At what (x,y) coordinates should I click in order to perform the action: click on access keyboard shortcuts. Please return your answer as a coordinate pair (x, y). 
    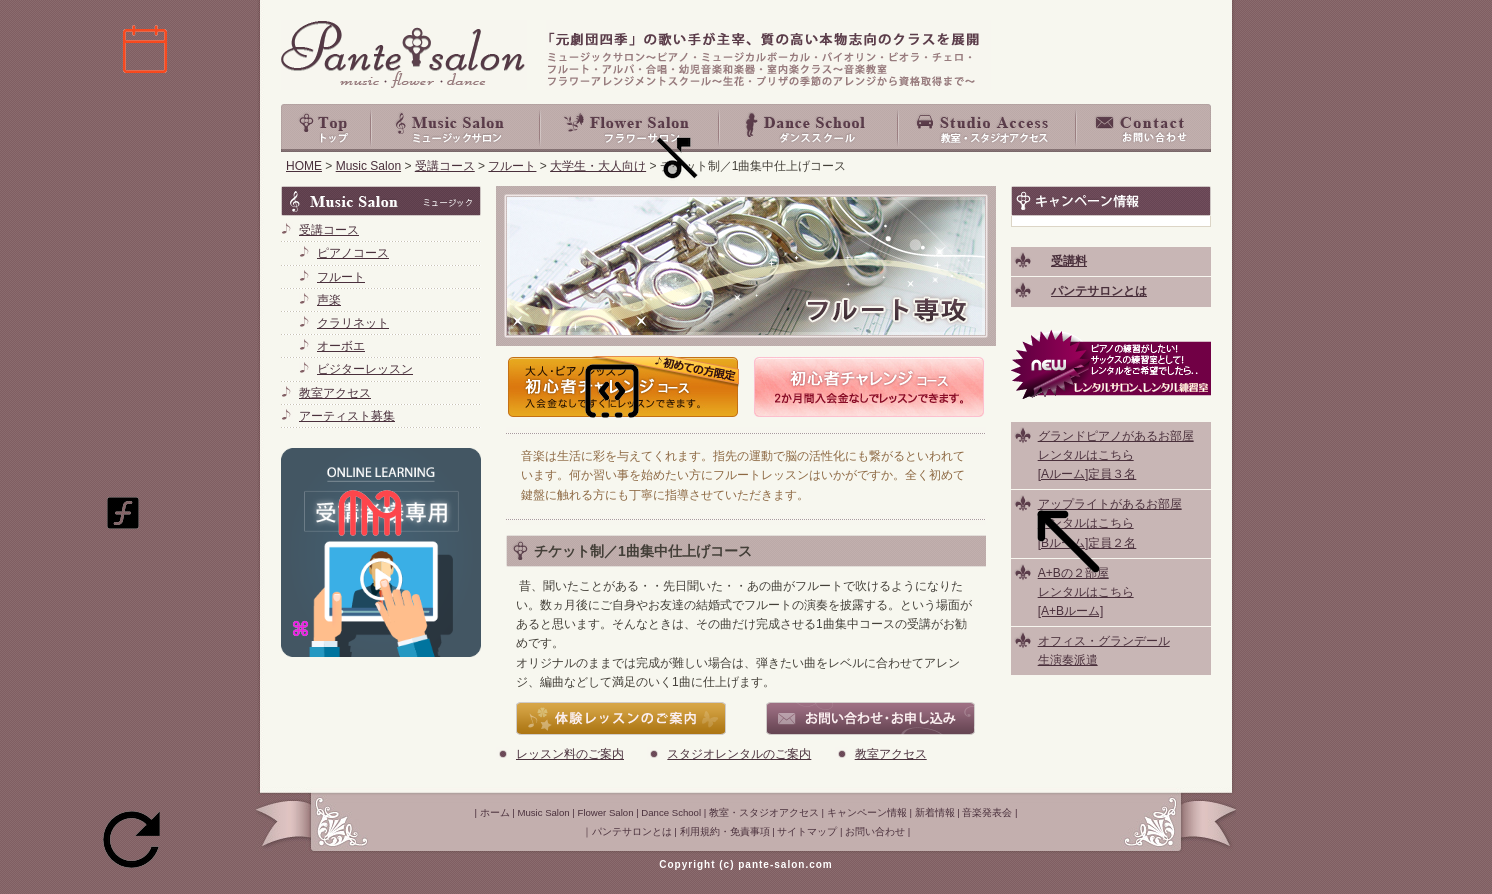
    Looking at the image, I should click on (300, 628).